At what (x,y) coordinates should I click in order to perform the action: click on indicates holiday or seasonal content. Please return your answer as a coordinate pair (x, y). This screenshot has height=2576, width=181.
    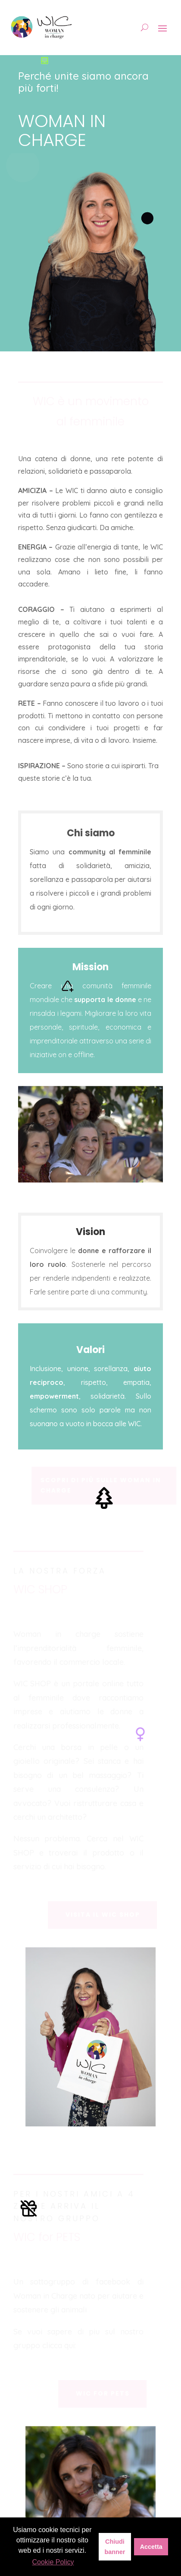
    Looking at the image, I should click on (104, 1498).